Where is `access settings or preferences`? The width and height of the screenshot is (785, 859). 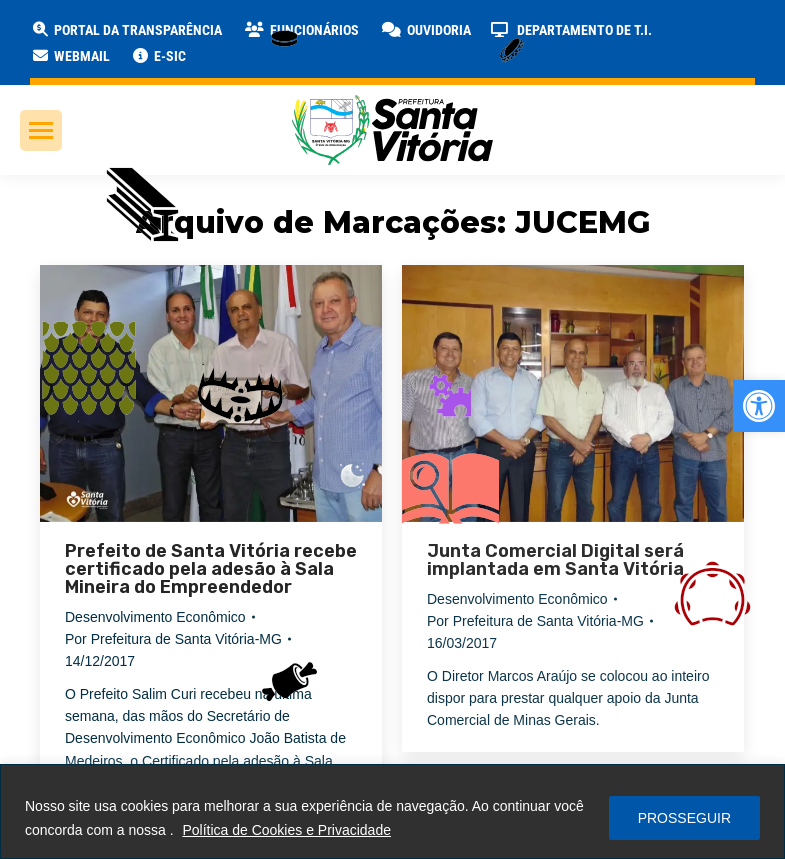
access settings or preferences is located at coordinates (450, 395).